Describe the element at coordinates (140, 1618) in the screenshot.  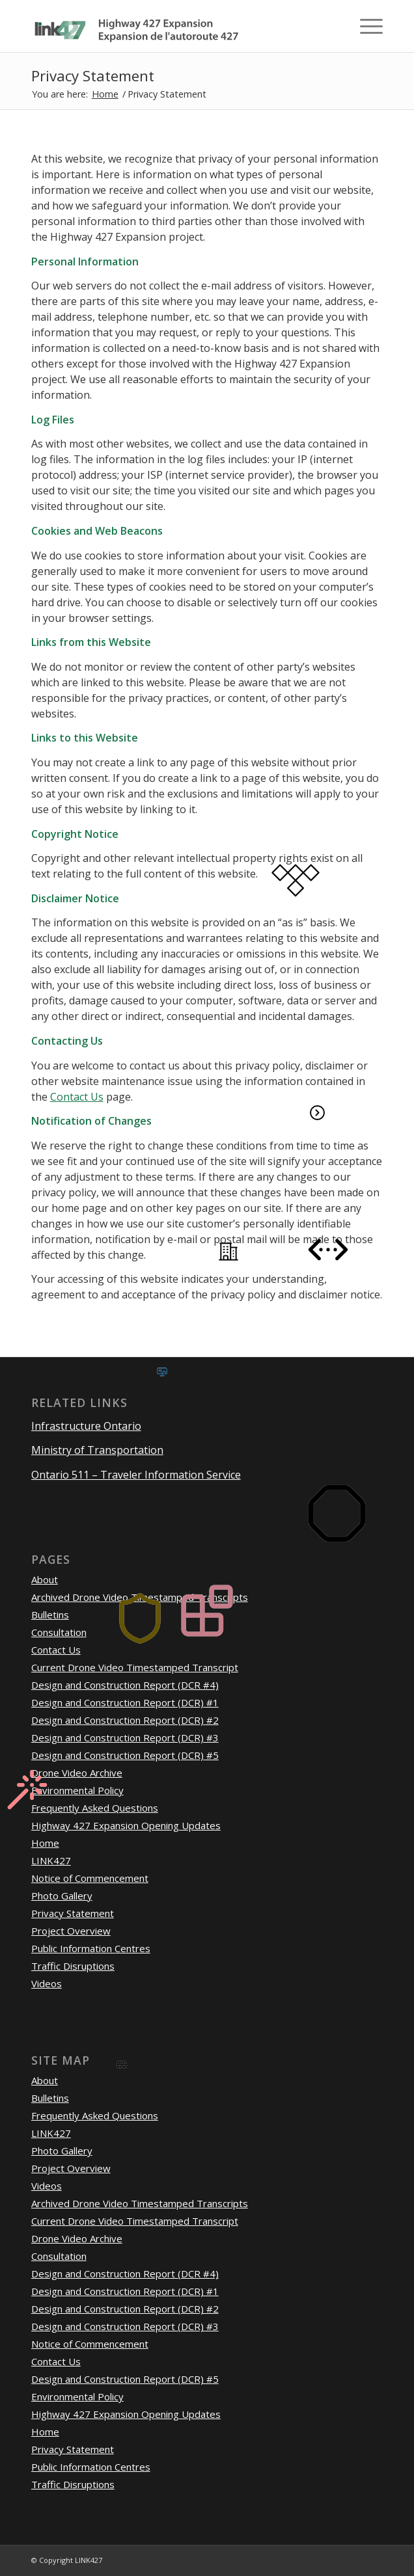
I see `access security settings` at that location.